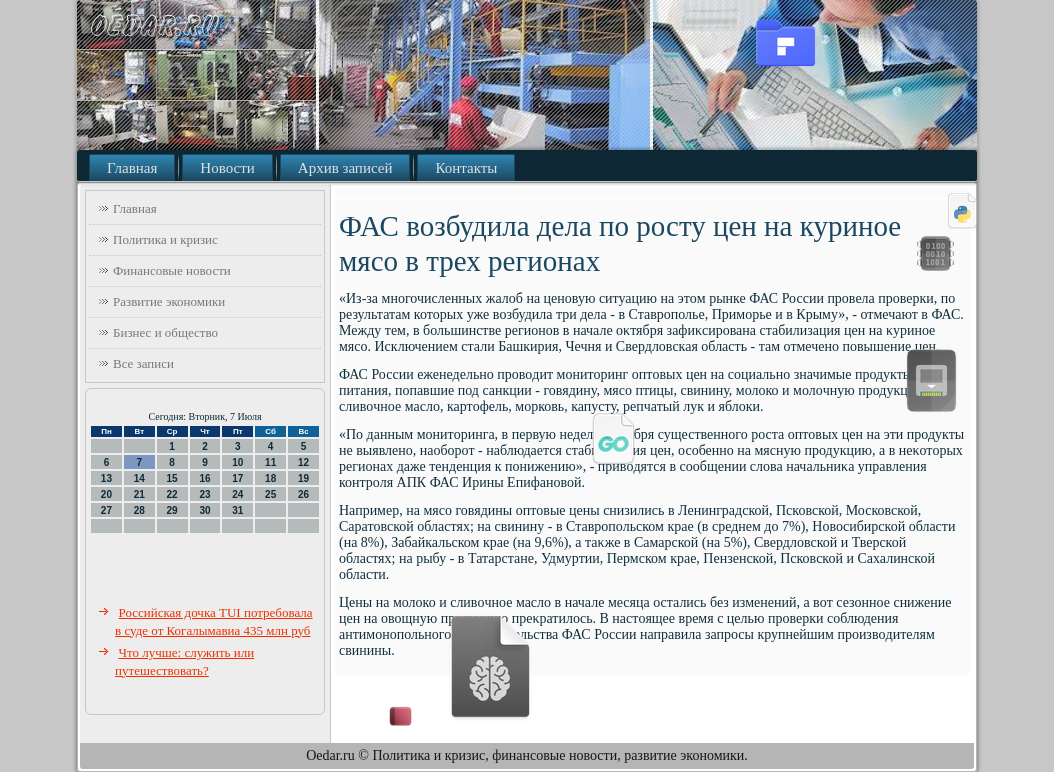  I want to click on access the desktop folder, so click(400, 715).